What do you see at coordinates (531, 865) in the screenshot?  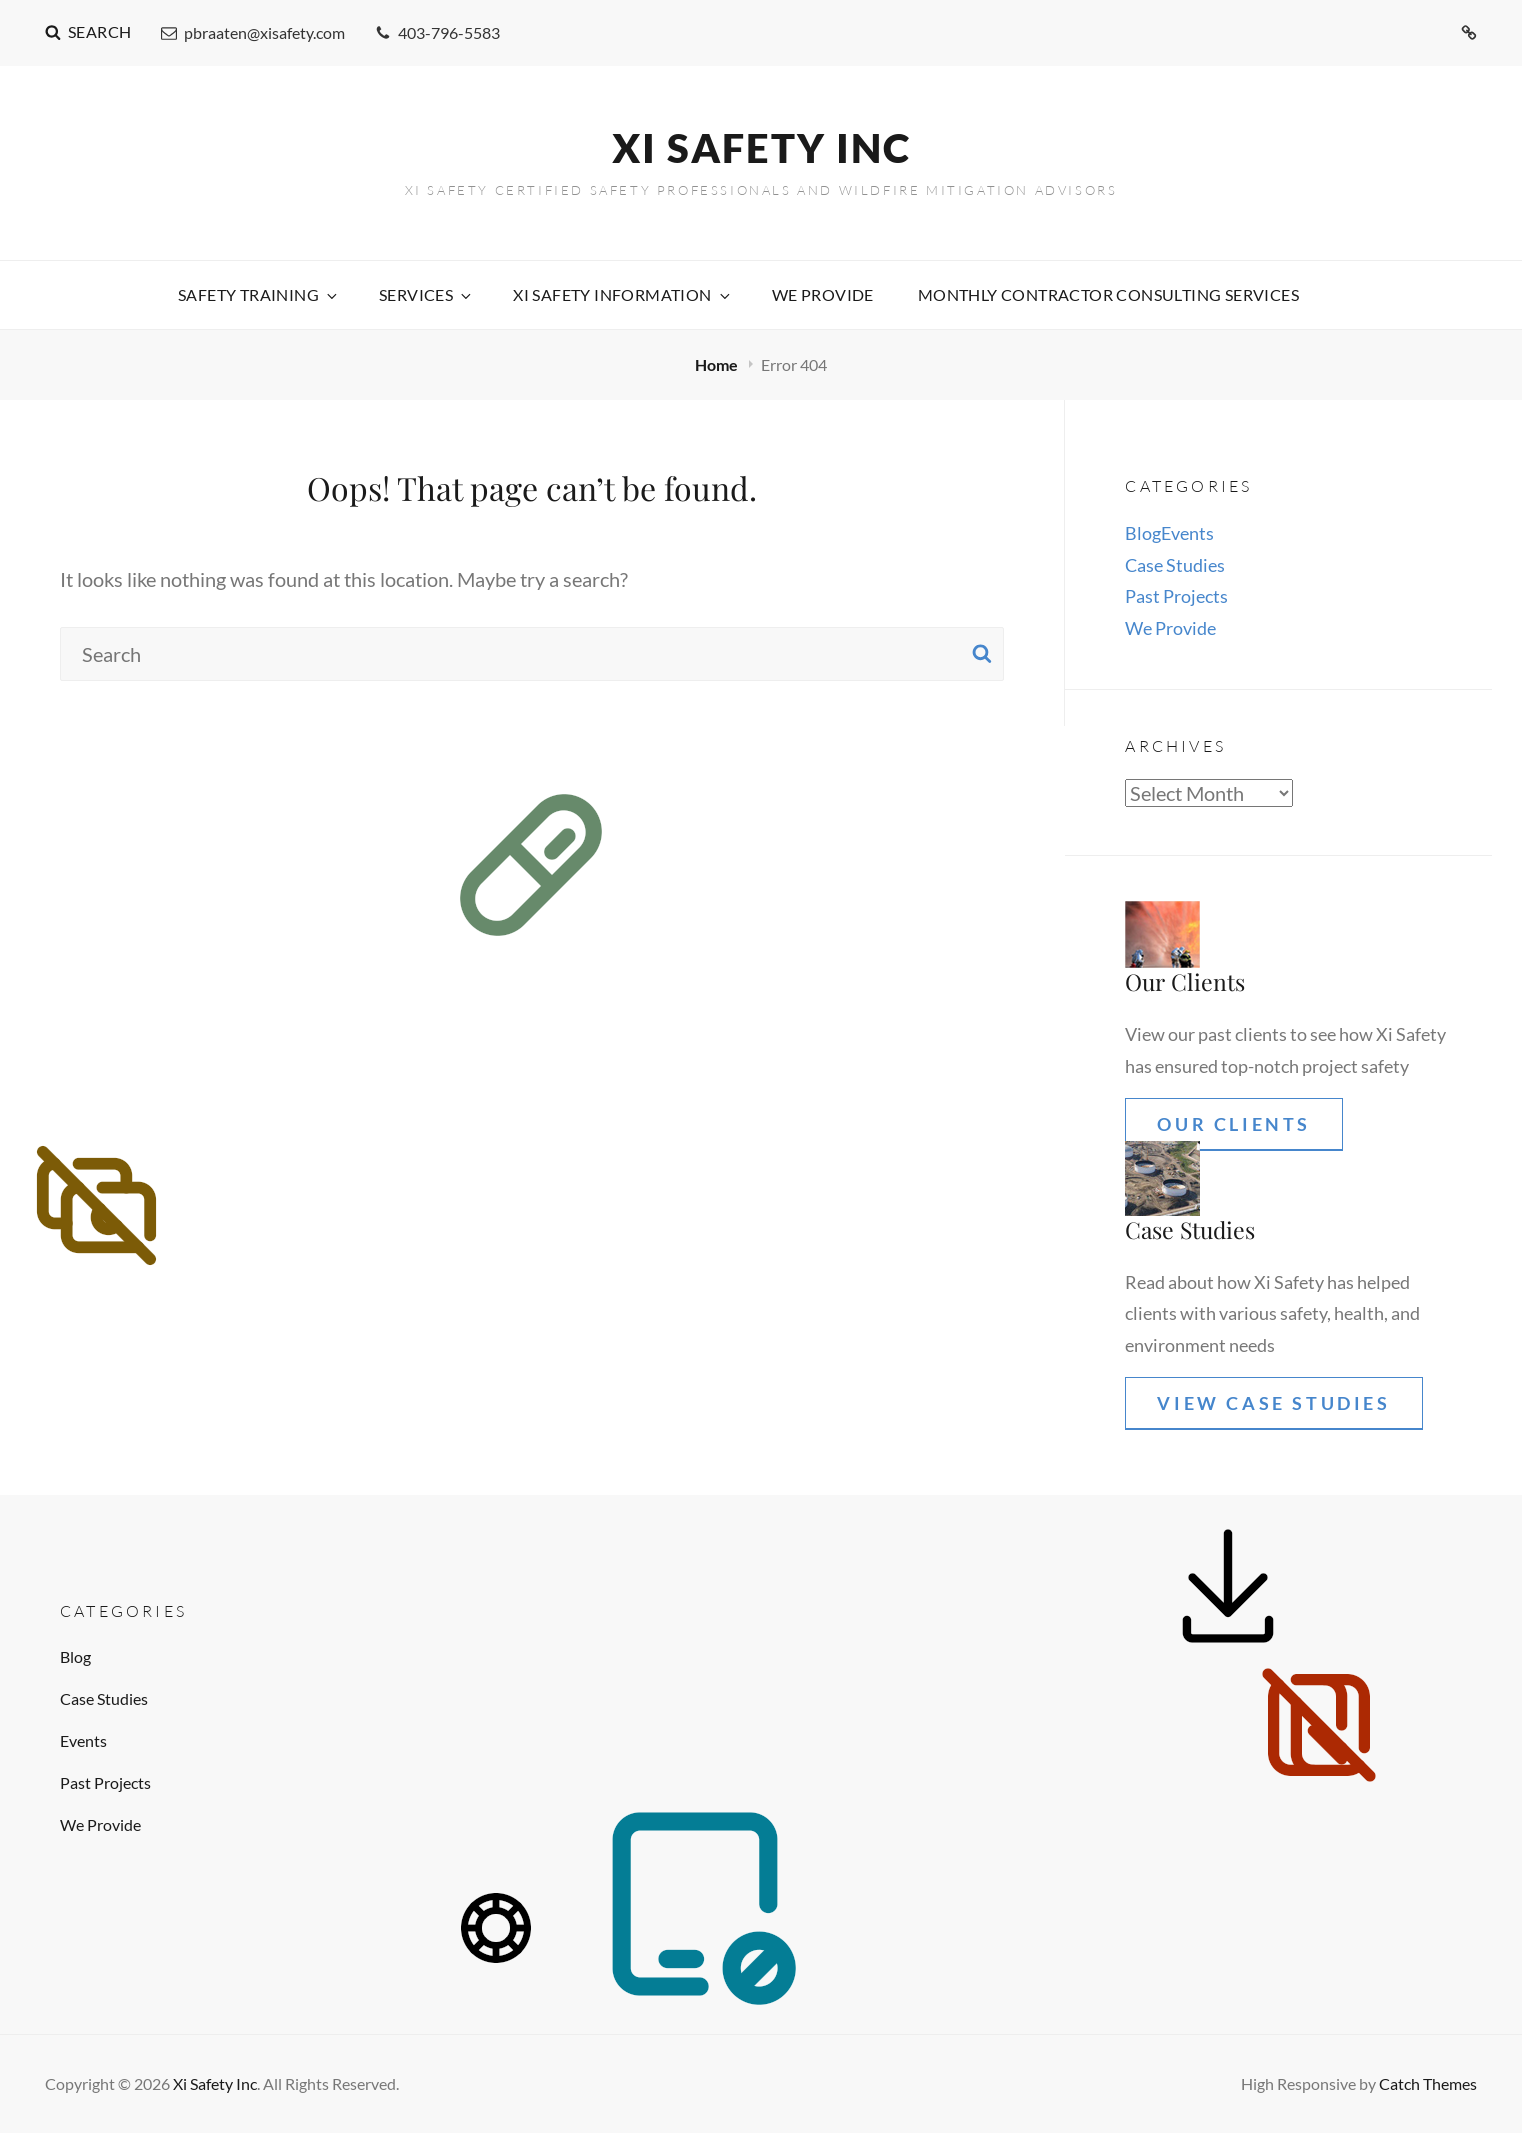 I see `access medication reminders` at bounding box center [531, 865].